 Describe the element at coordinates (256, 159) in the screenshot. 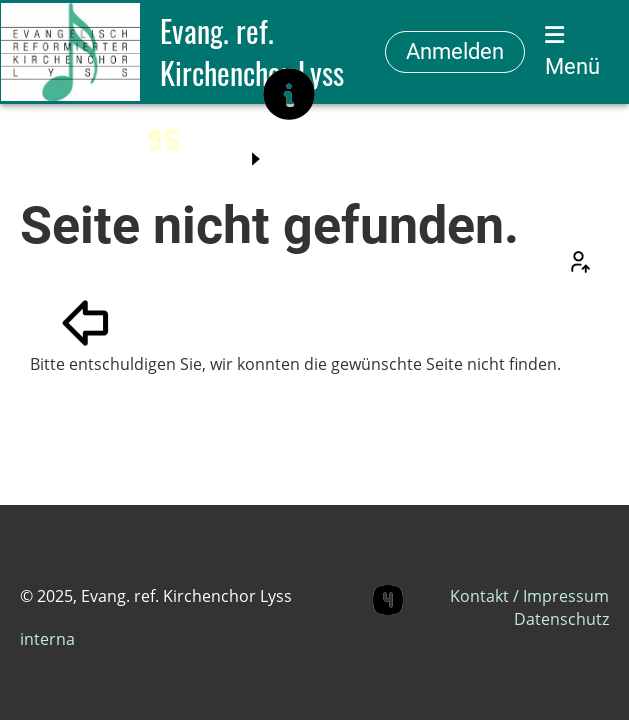

I see `play media or start playback` at that location.